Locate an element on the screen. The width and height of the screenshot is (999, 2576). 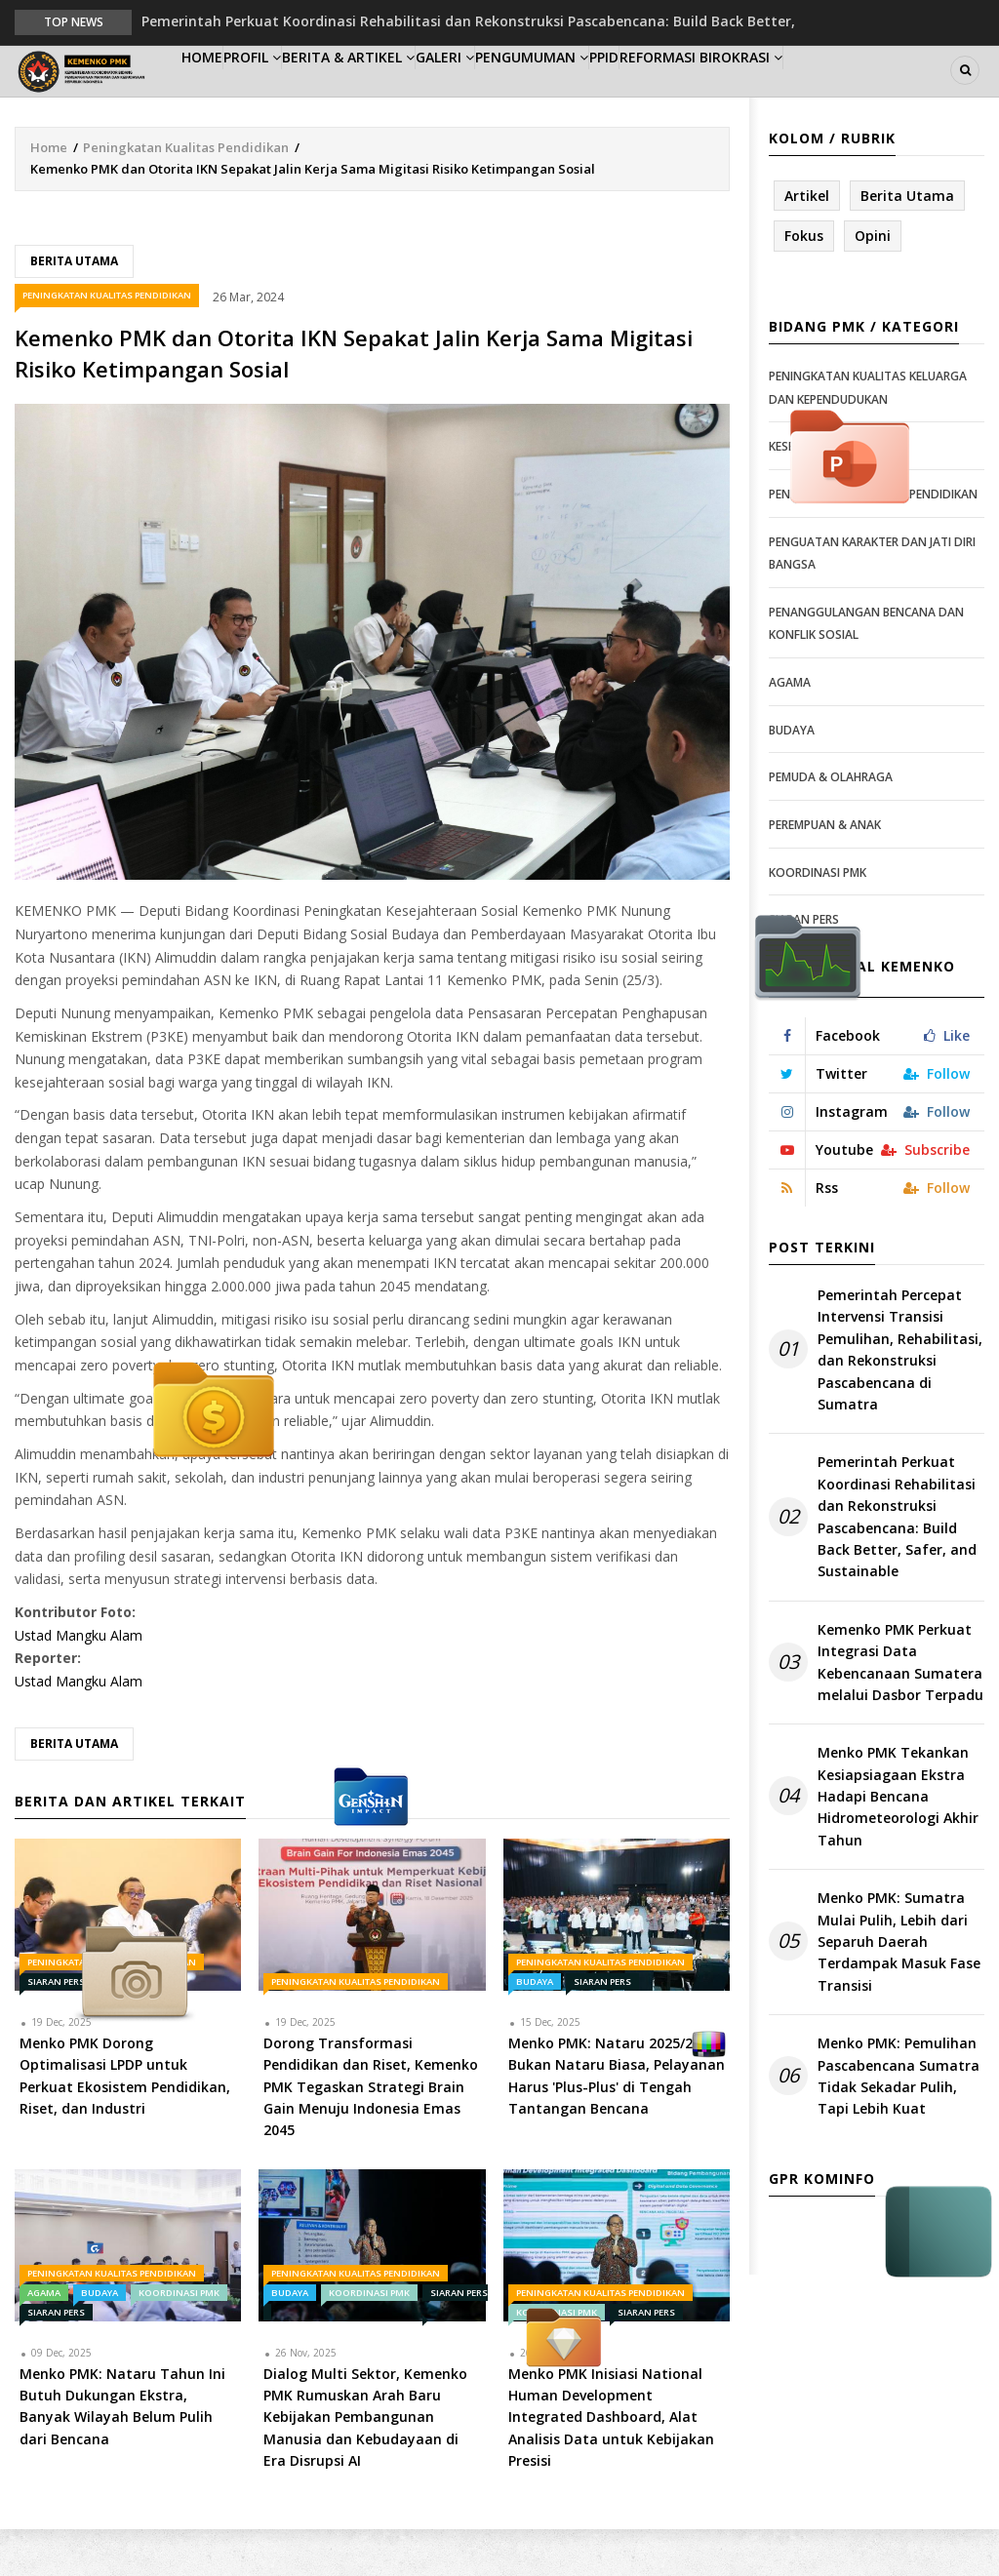
open task manager files folder is located at coordinates (807, 959).